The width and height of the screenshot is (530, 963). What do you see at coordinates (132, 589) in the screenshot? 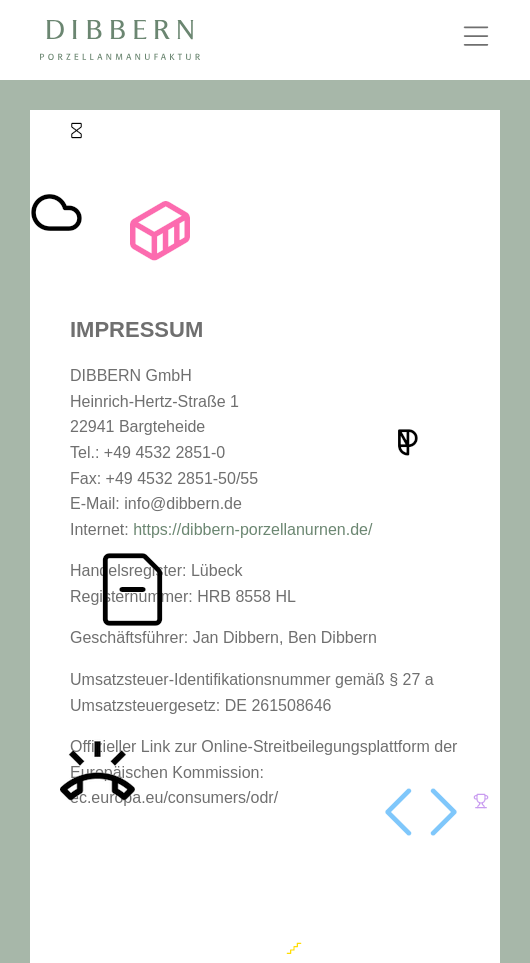
I see `indicates a file has been removed or deleted` at bounding box center [132, 589].